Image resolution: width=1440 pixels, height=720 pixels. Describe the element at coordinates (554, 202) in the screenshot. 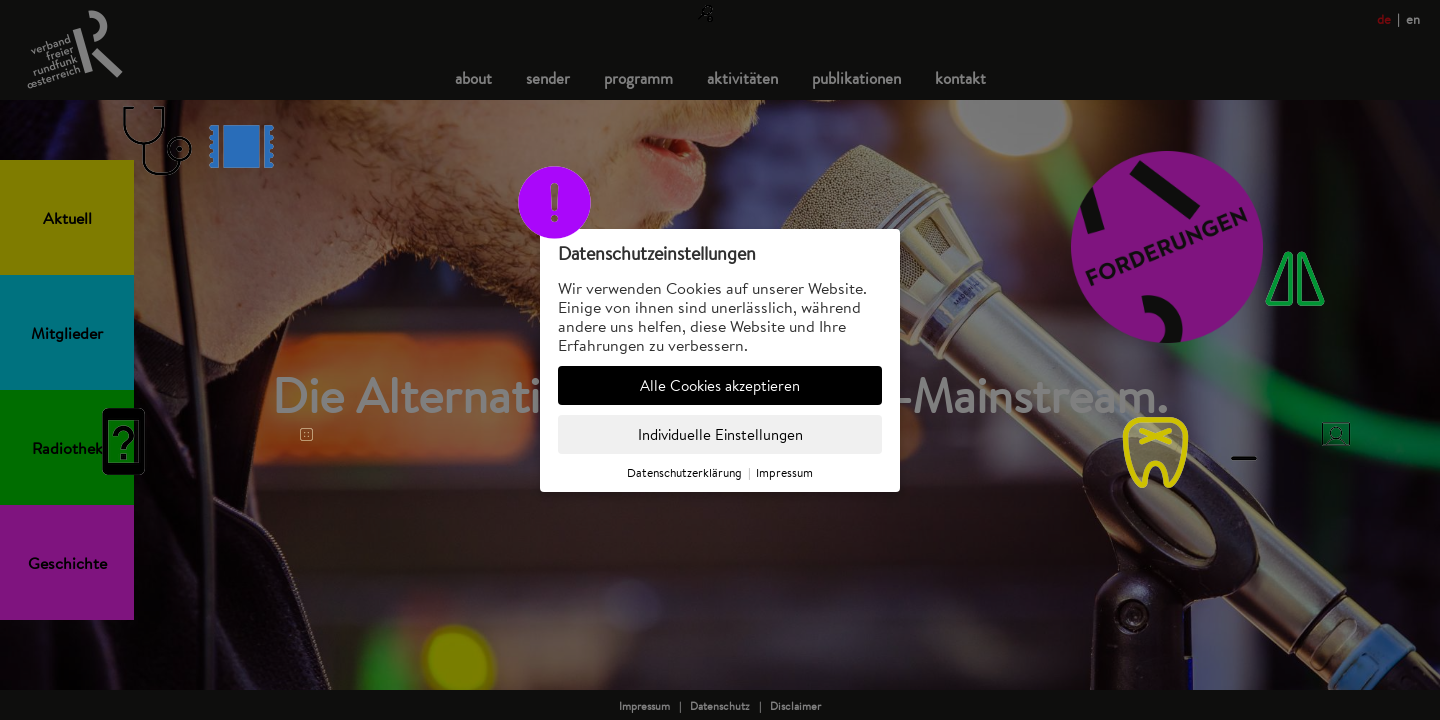

I see `indicates a warning or error state` at that location.